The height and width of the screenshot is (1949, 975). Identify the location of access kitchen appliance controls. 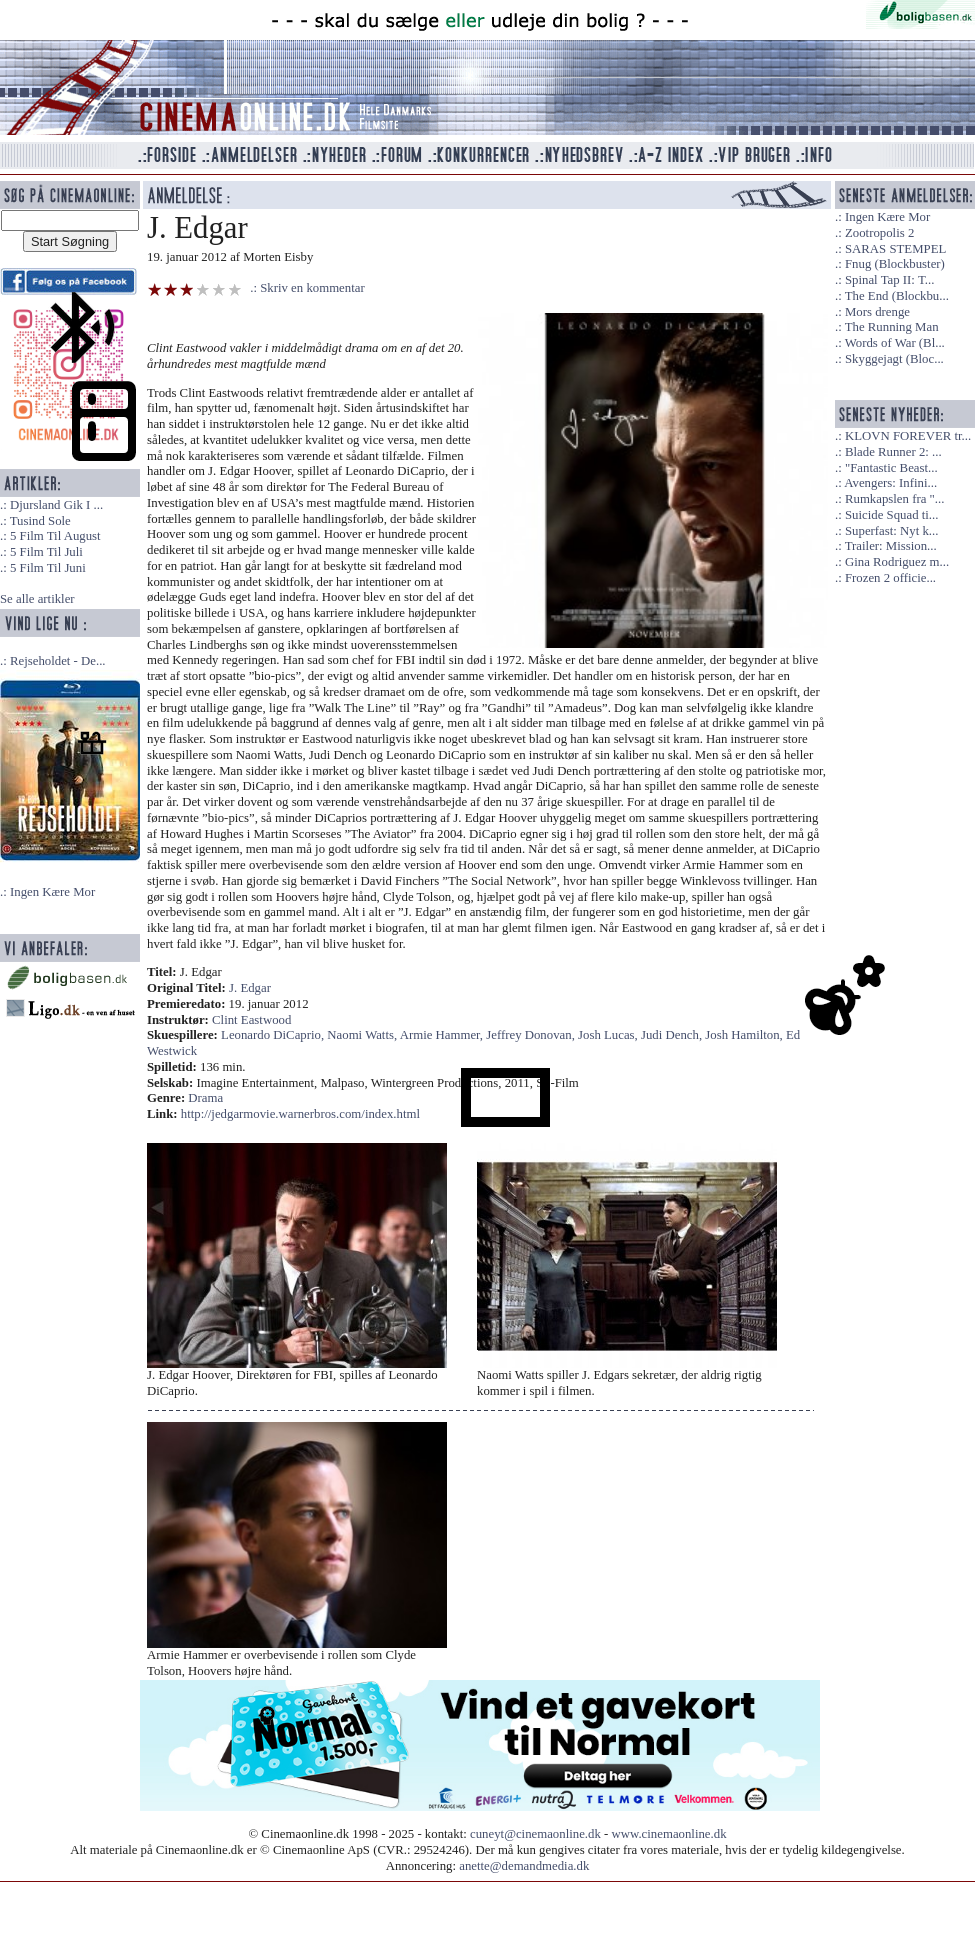
(104, 421).